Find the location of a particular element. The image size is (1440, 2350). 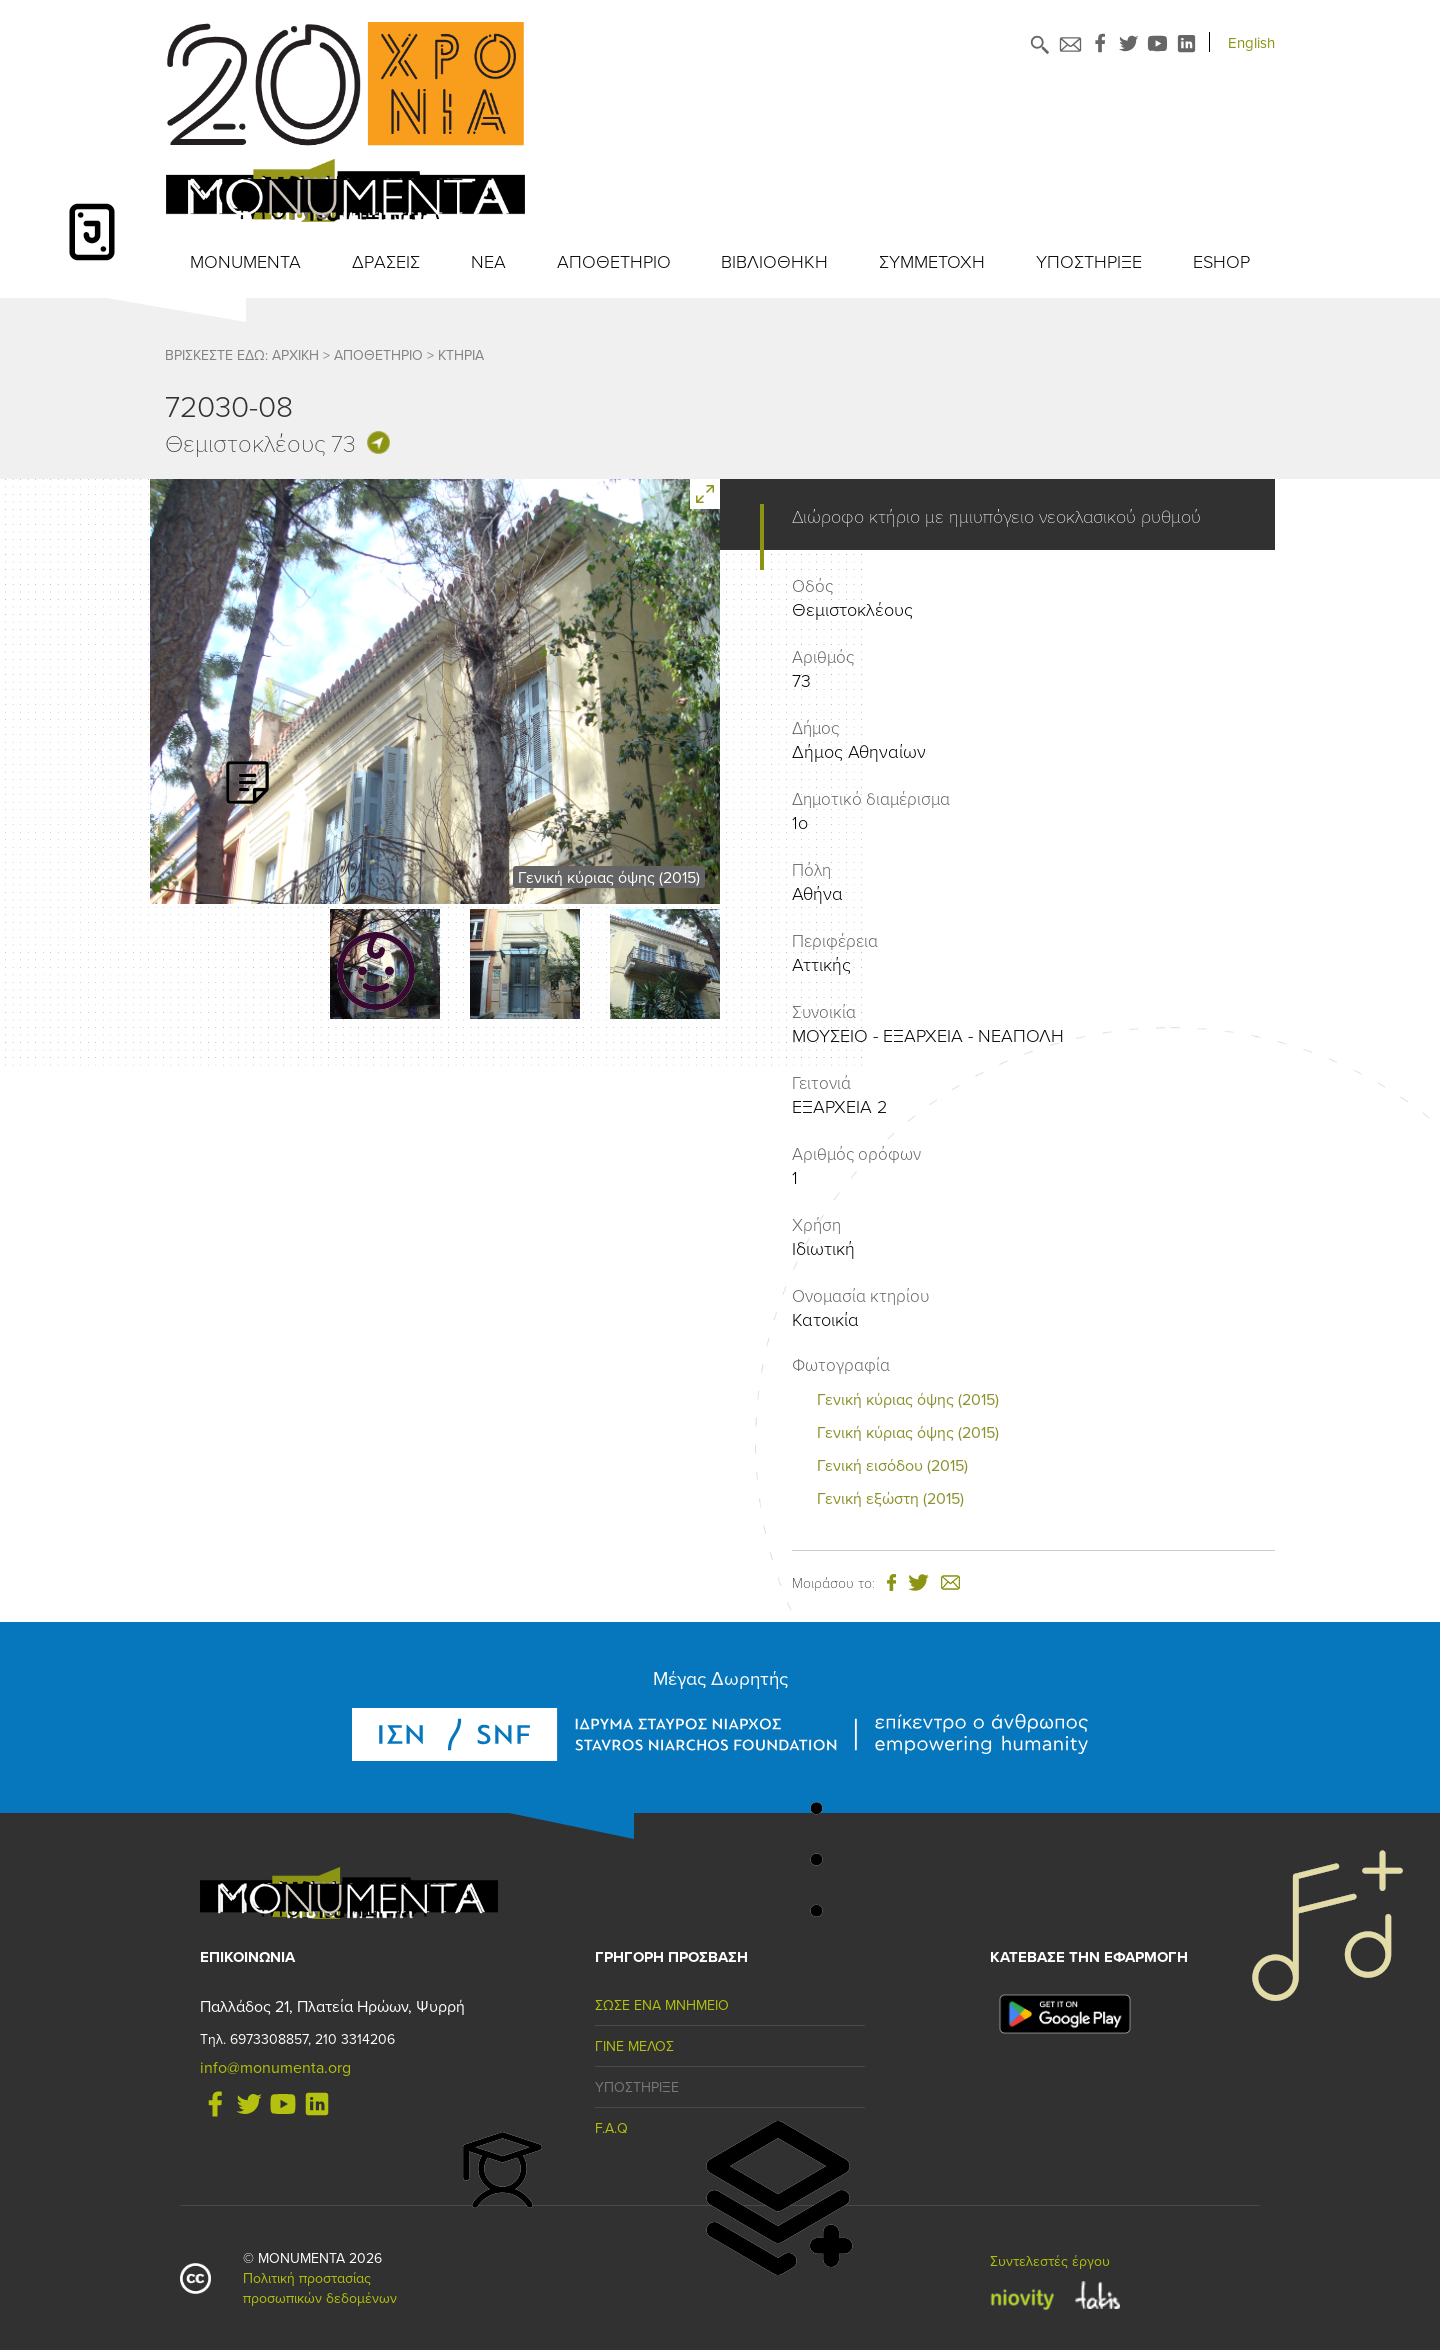

add a new layer to the stack is located at coordinates (778, 2198).